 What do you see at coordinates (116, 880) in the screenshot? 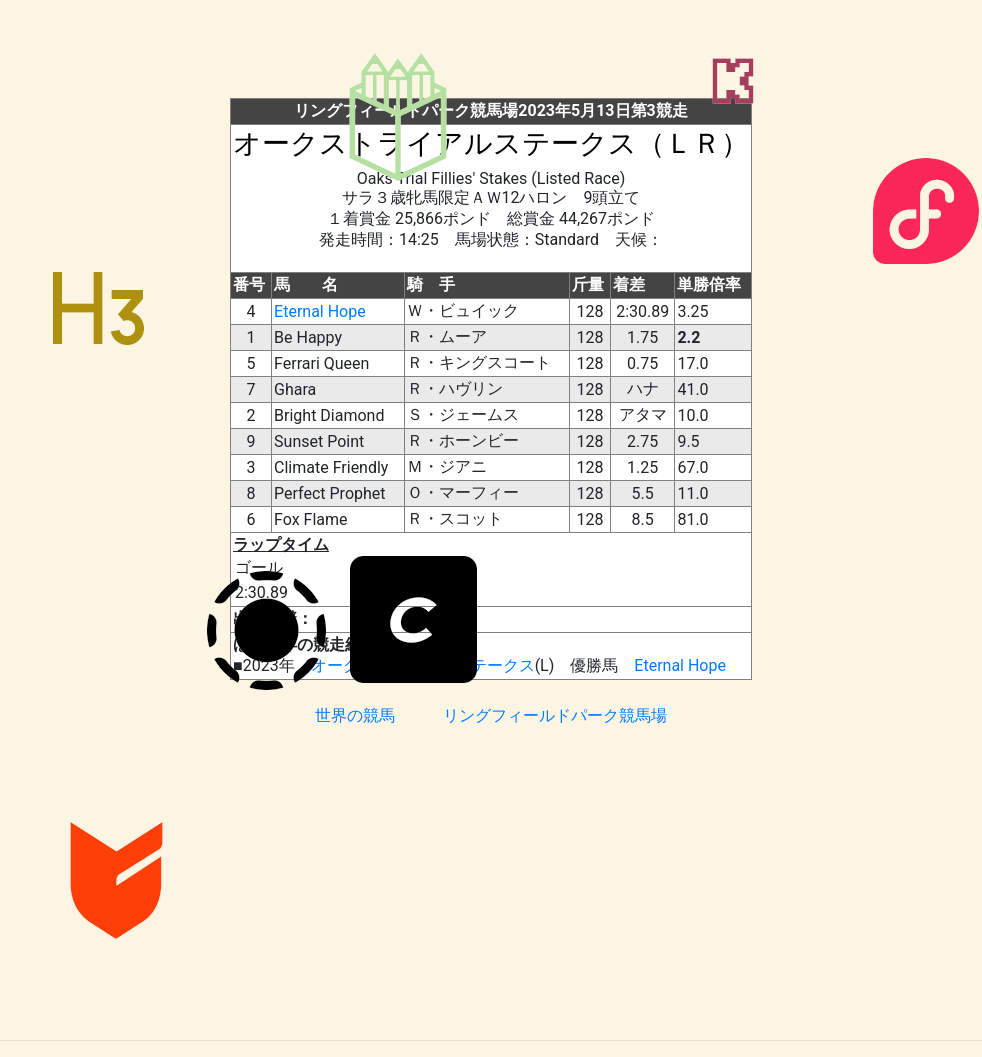
I see `visit Big Cartel website or app` at bounding box center [116, 880].